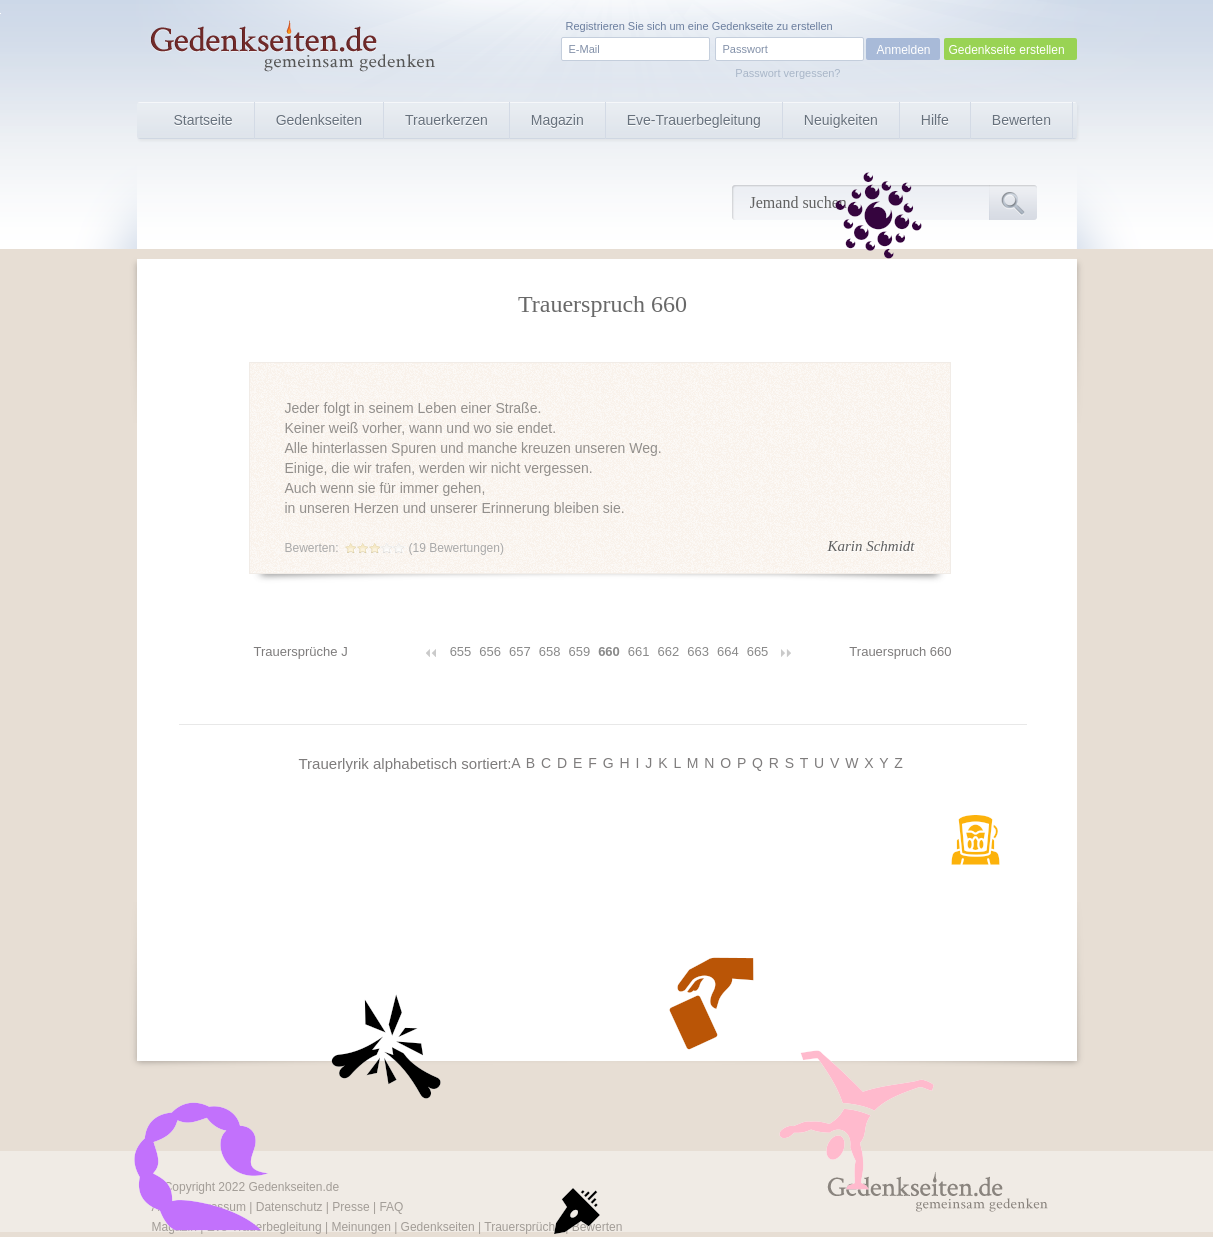 The height and width of the screenshot is (1237, 1213). I want to click on indicates hazardous material or contamination zone, so click(975, 838).